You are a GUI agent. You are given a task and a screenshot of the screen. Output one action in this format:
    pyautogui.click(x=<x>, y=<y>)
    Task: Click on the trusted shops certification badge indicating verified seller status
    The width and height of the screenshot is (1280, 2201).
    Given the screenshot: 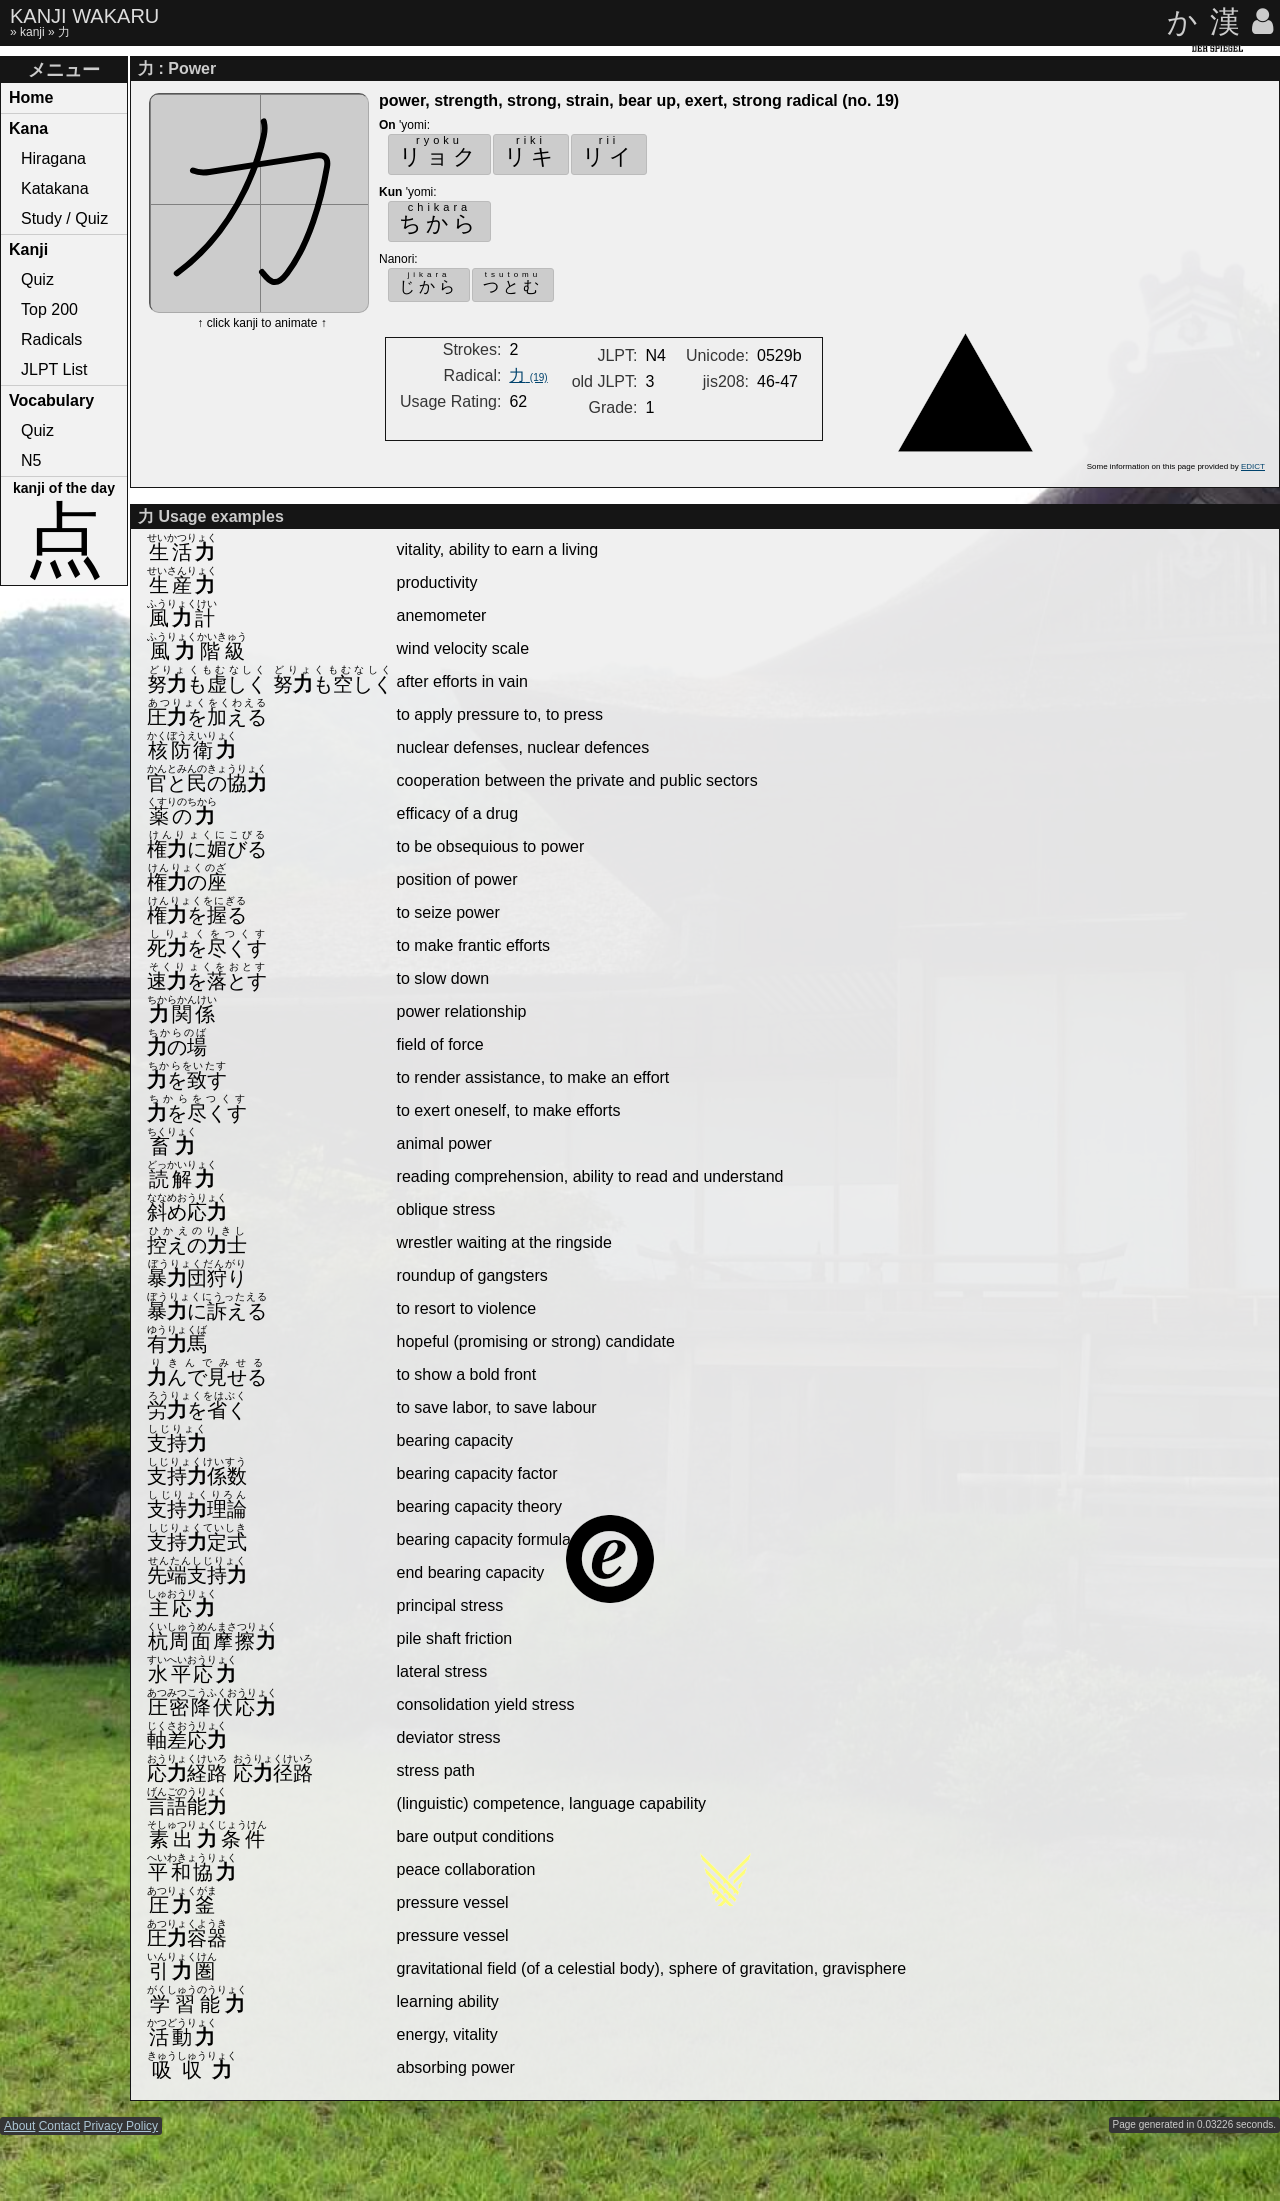 What is the action you would take?
    pyautogui.click(x=610, y=1559)
    